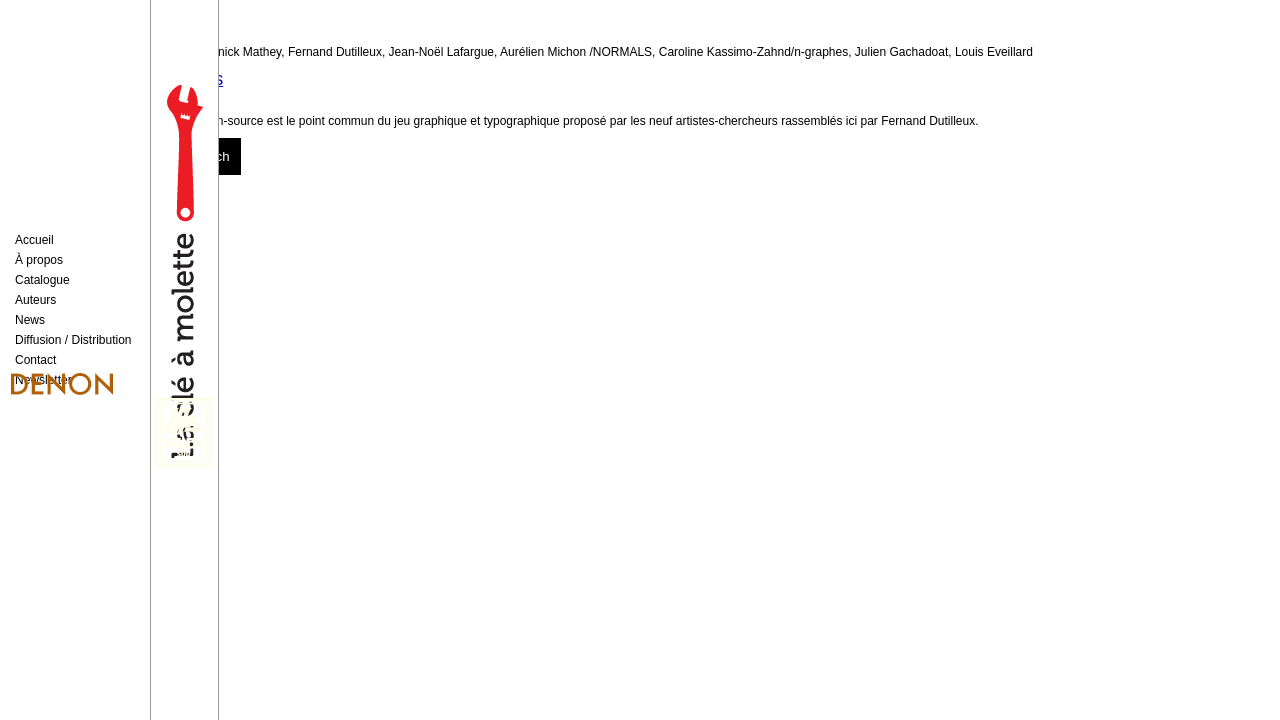 Image resolution: width=1280 pixels, height=720 pixels. What do you see at coordinates (183, 432) in the screenshot?
I see `aldi süd company logo` at bounding box center [183, 432].